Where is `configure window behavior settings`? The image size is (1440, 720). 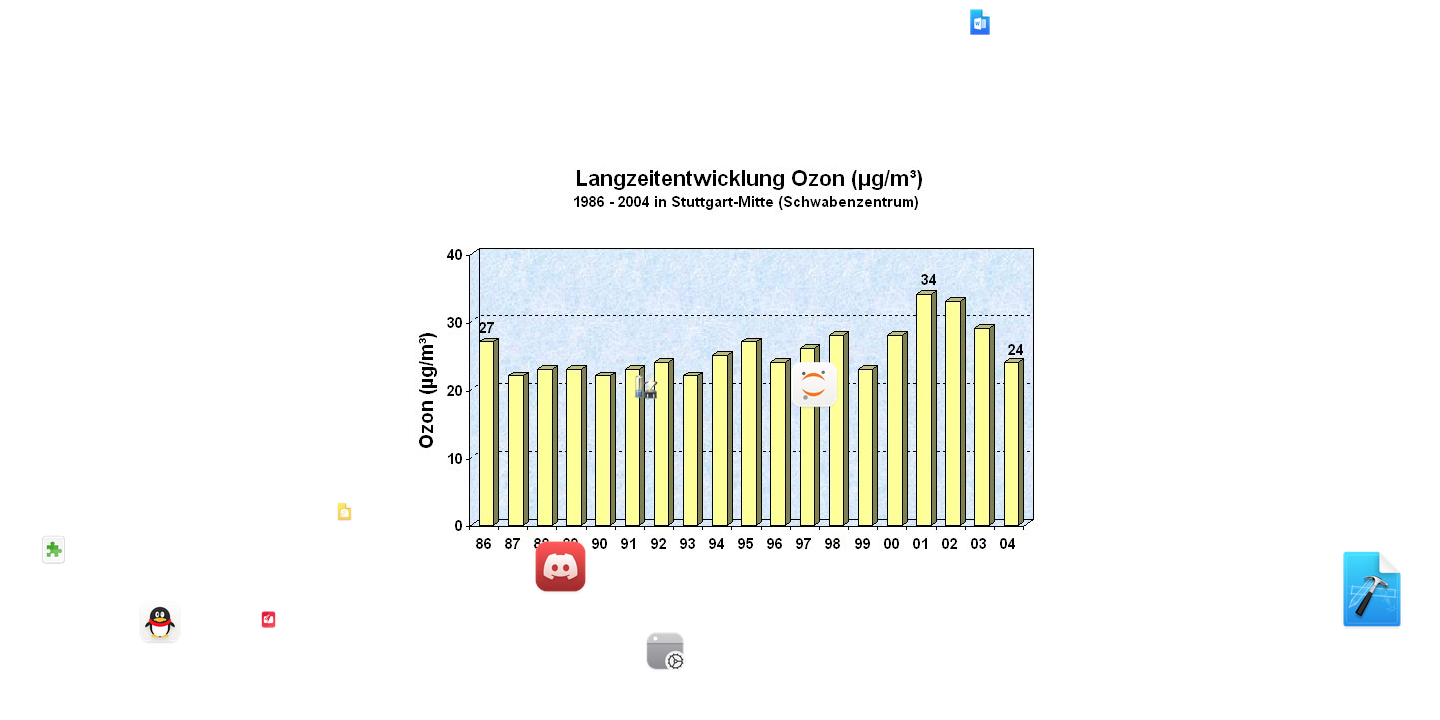
configure window behavior settings is located at coordinates (665, 651).